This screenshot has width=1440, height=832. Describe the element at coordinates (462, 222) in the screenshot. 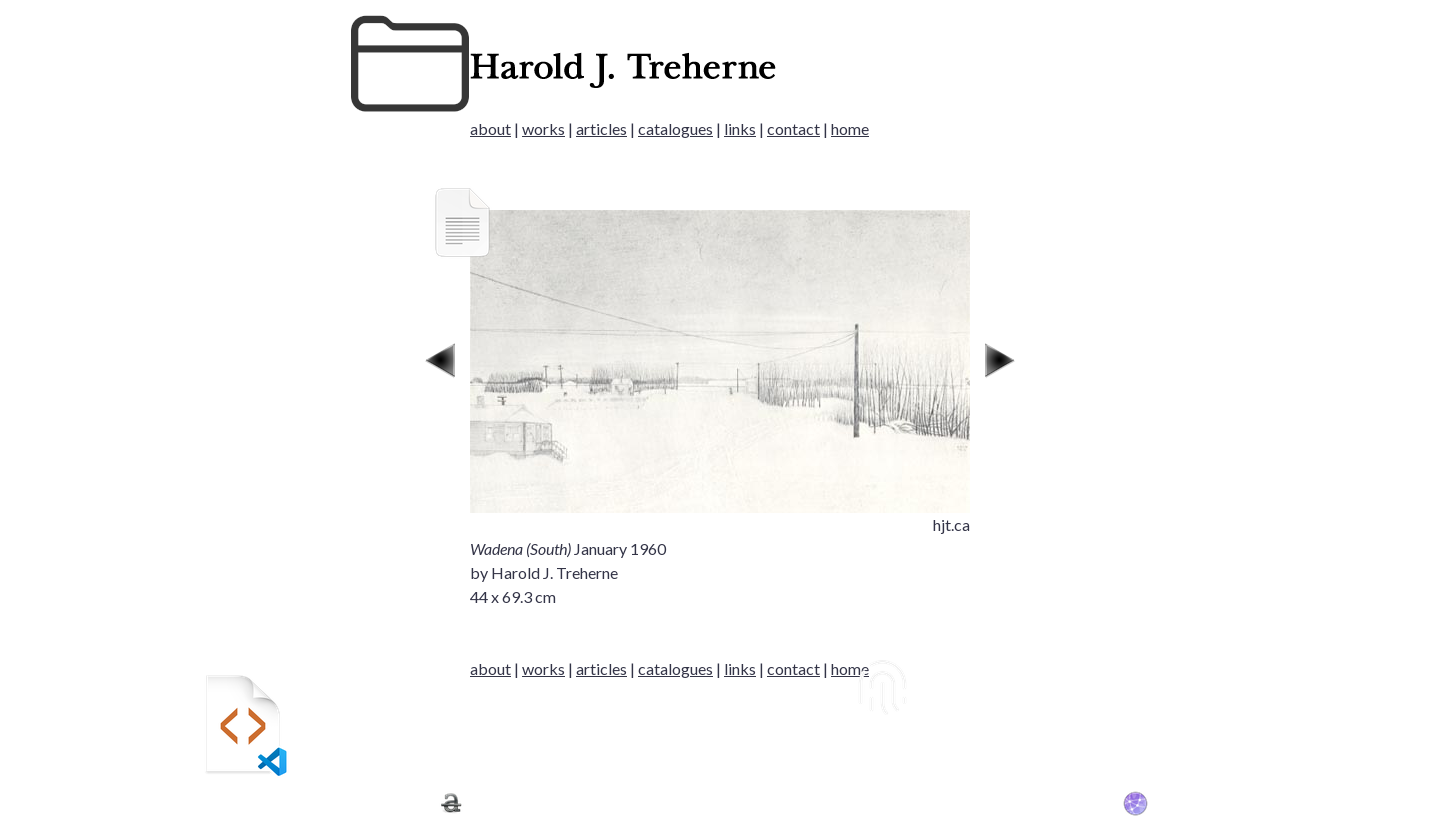

I see `open a text document` at that location.